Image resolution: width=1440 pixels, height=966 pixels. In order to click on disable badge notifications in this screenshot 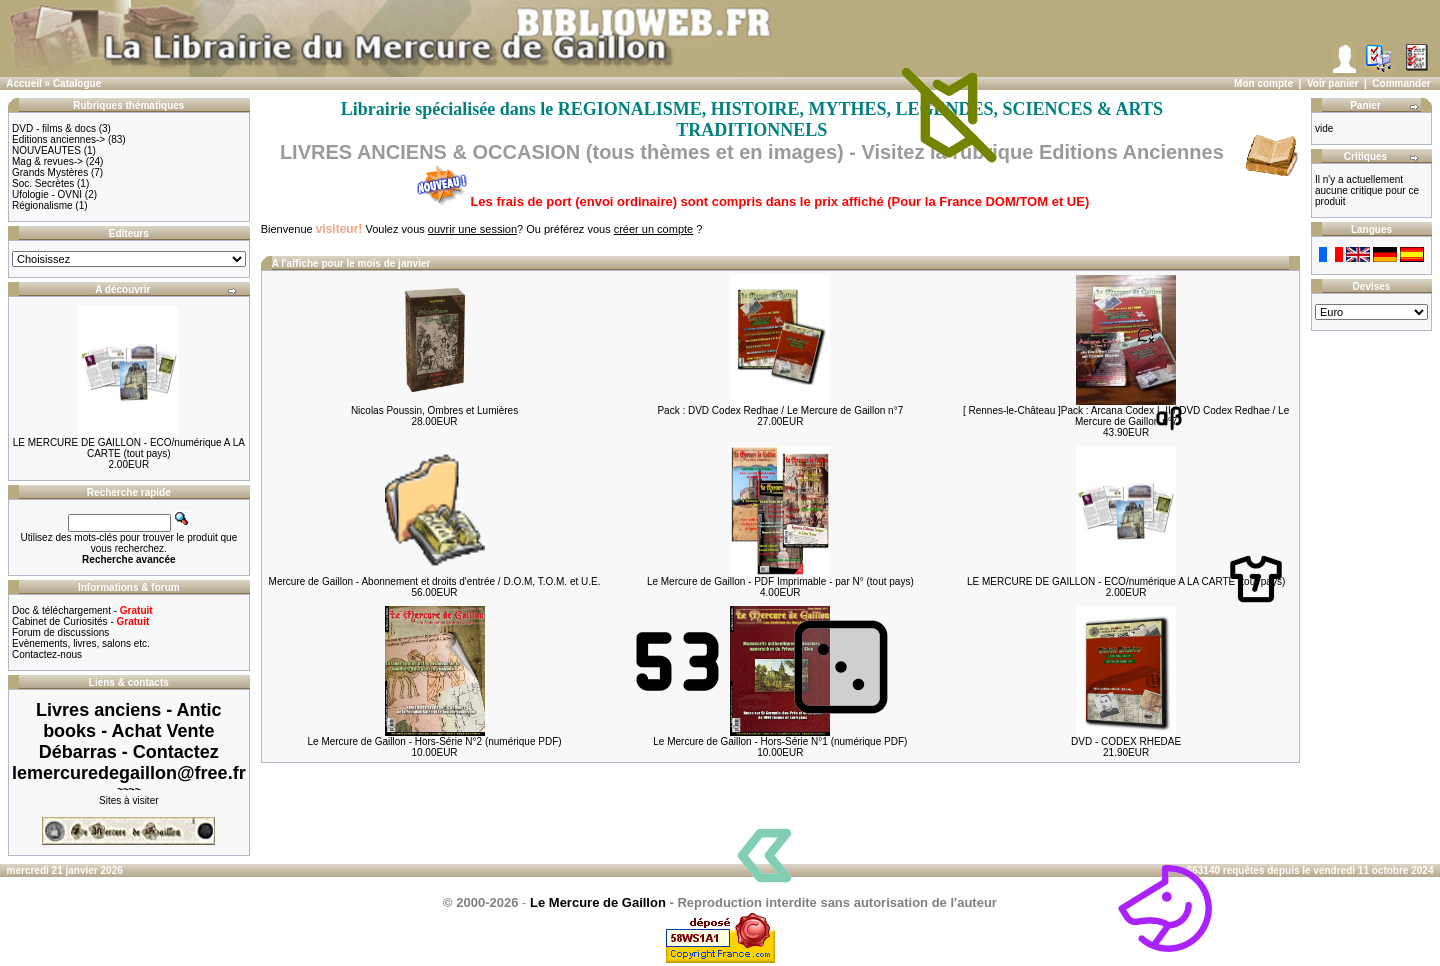, I will do `click(949, 115)`.